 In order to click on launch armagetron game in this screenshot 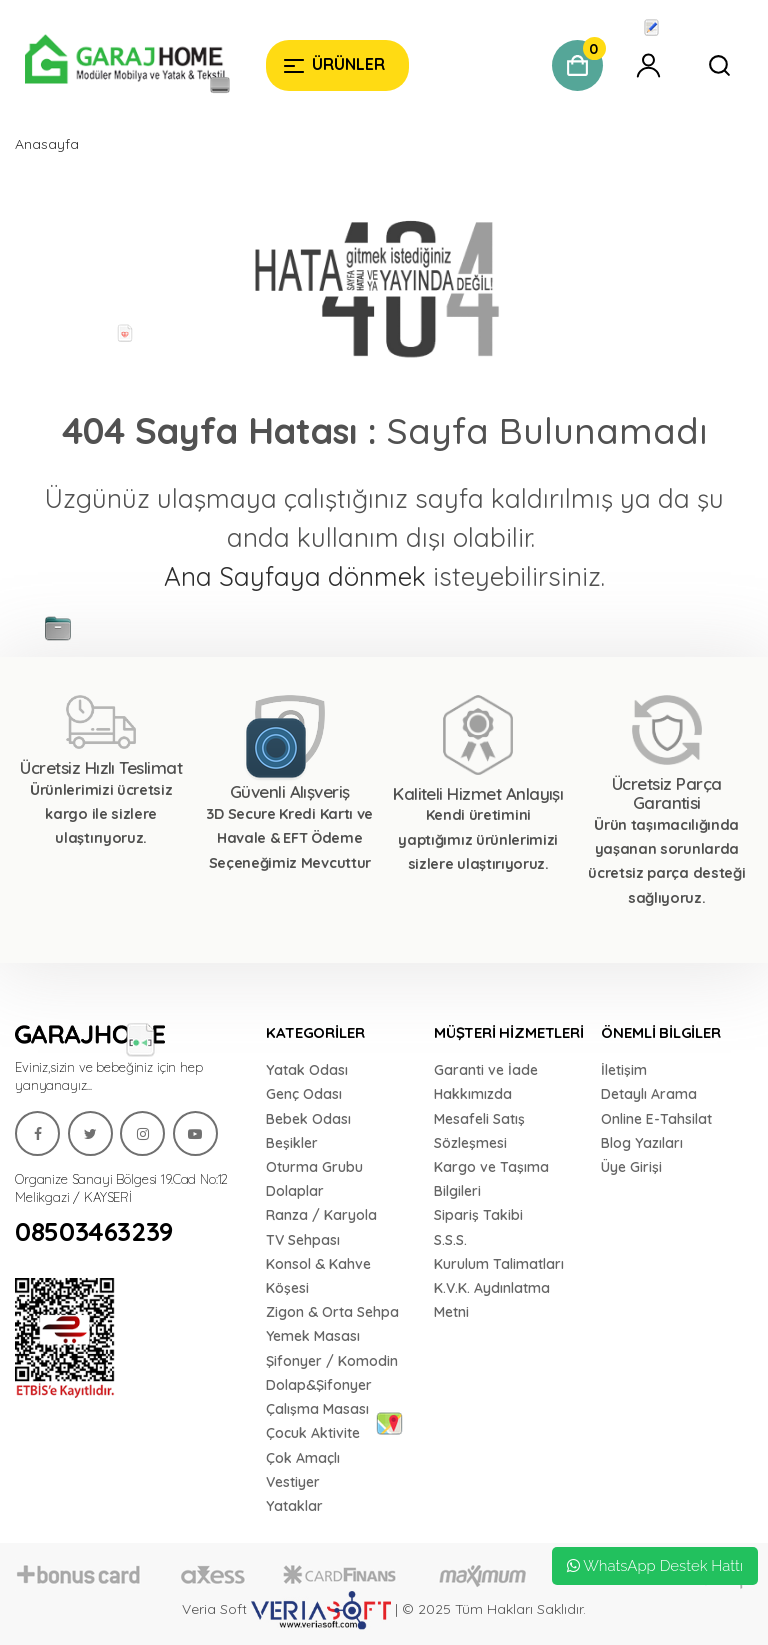, I will do `click(276, 748)`.